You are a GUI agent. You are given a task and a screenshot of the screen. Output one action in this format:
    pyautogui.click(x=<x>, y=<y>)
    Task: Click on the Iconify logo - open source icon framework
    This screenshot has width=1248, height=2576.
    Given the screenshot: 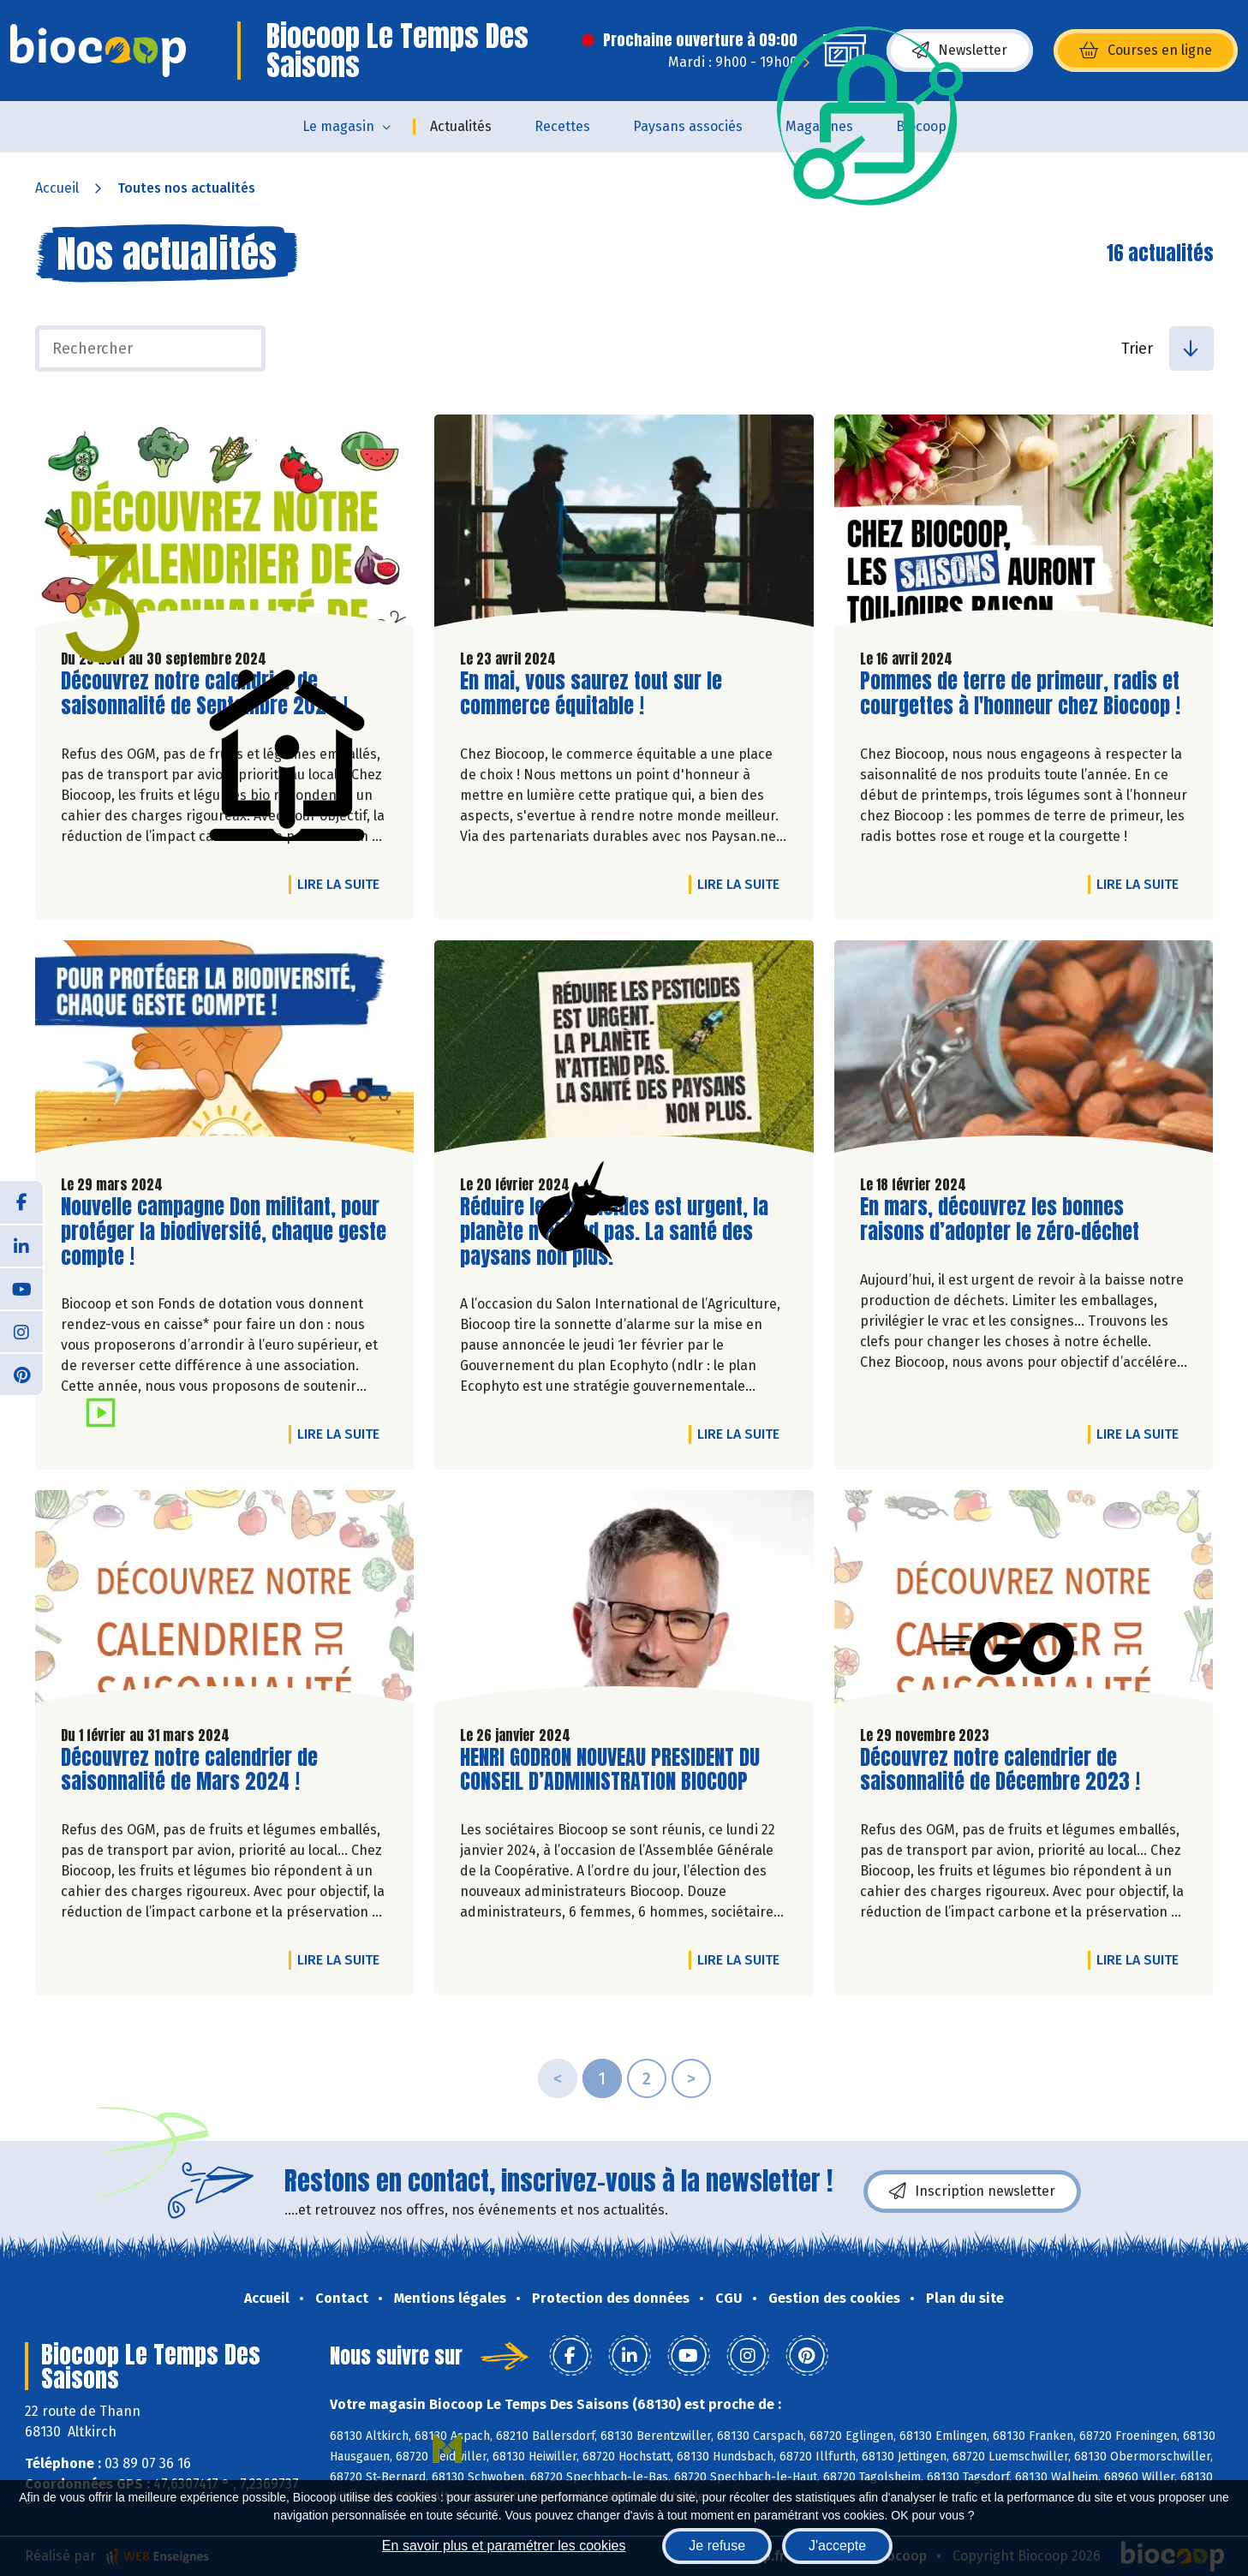 What is the action you would take?
    pyautogui.click(x=287, y=755)
    